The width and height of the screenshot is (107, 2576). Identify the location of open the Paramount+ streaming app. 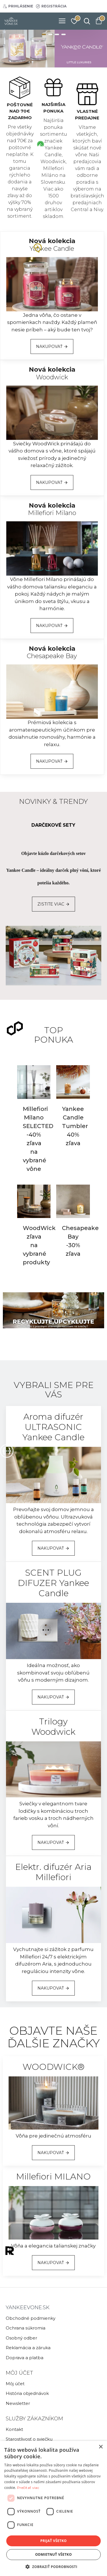
(41, 144).